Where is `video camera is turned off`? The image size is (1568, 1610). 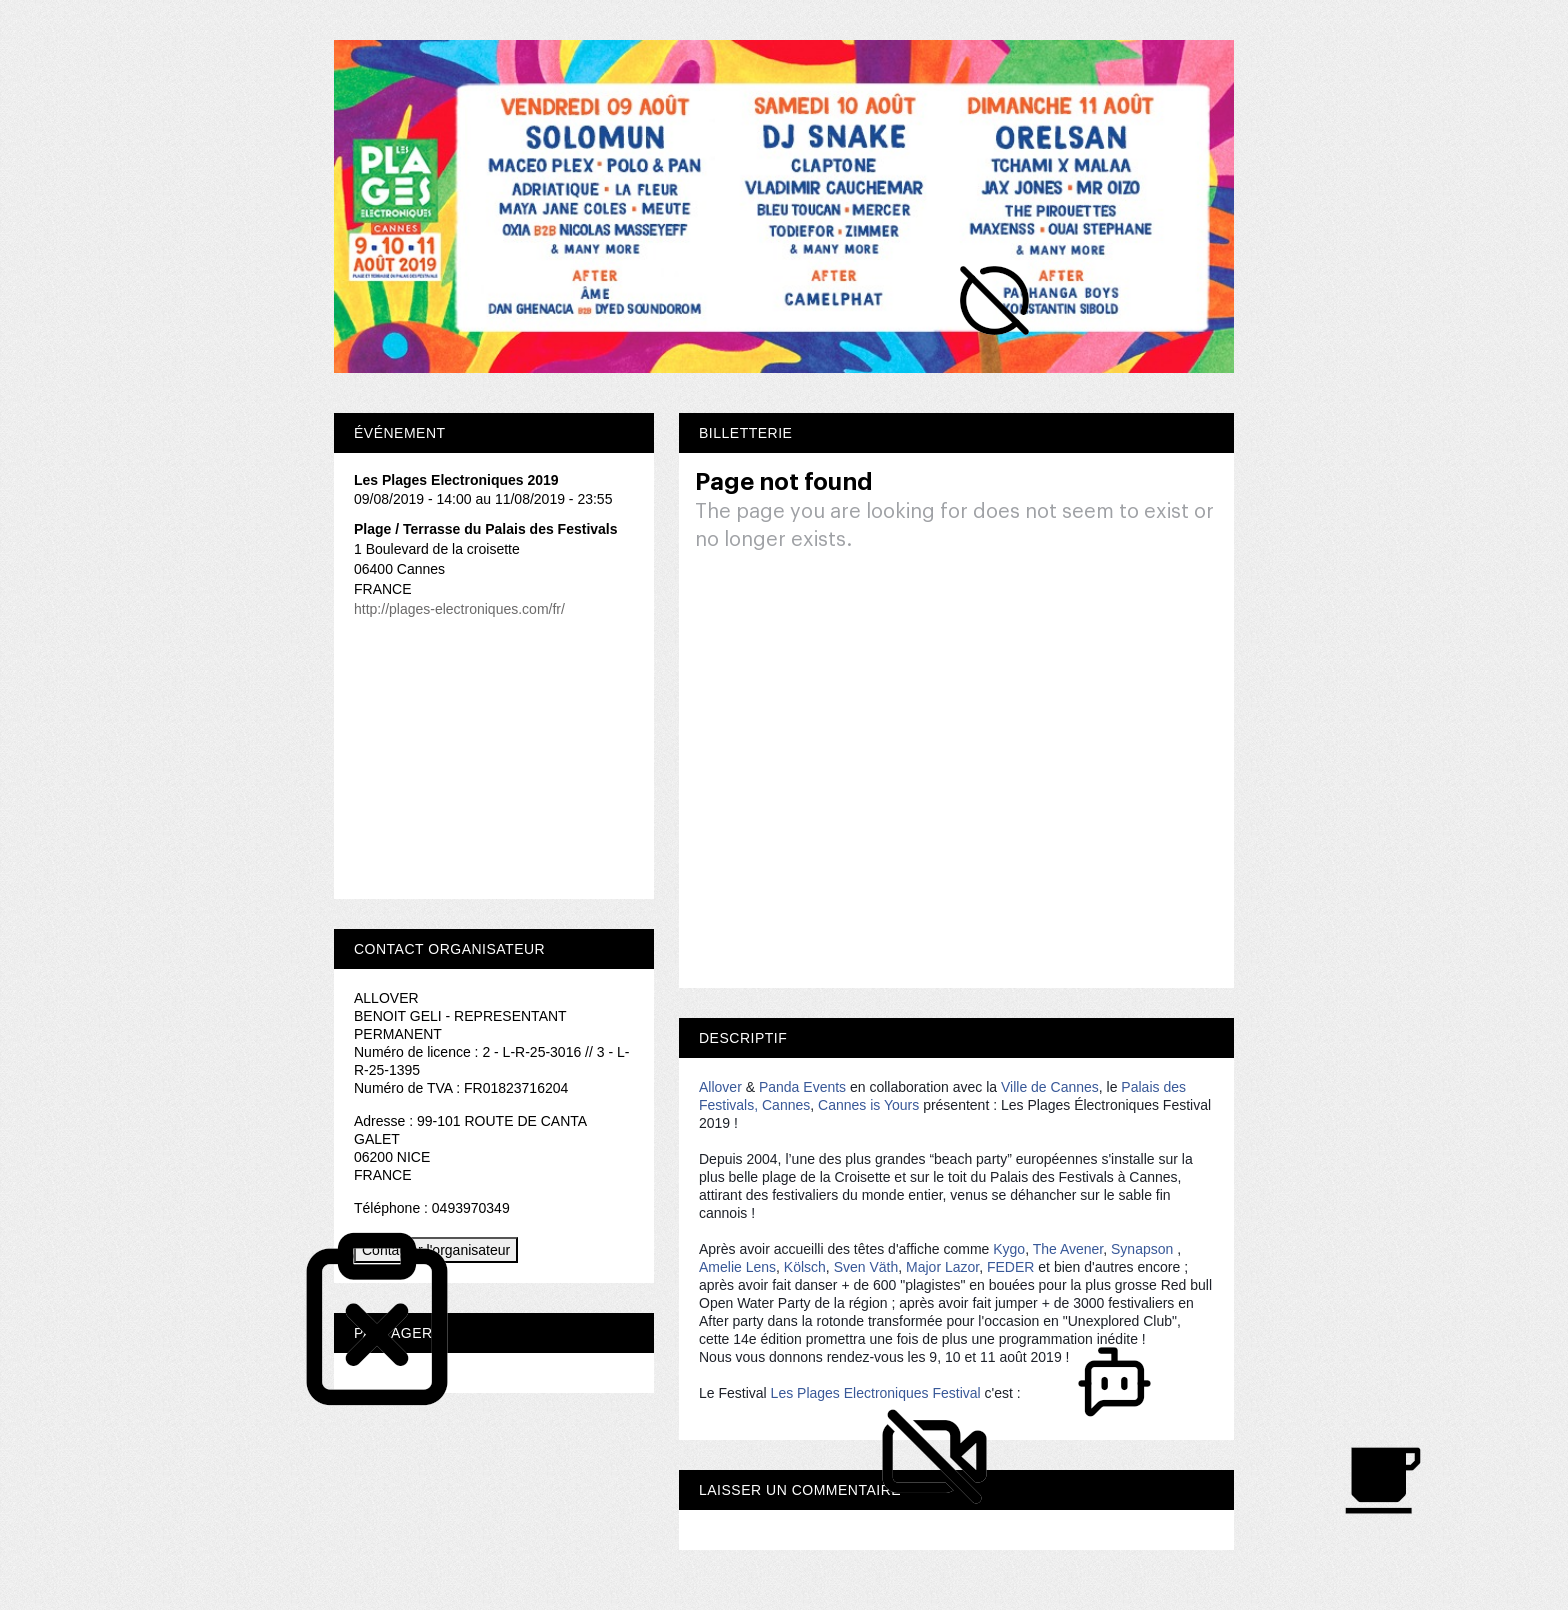 video camera is turned off is located at coordinates (934, 1456).